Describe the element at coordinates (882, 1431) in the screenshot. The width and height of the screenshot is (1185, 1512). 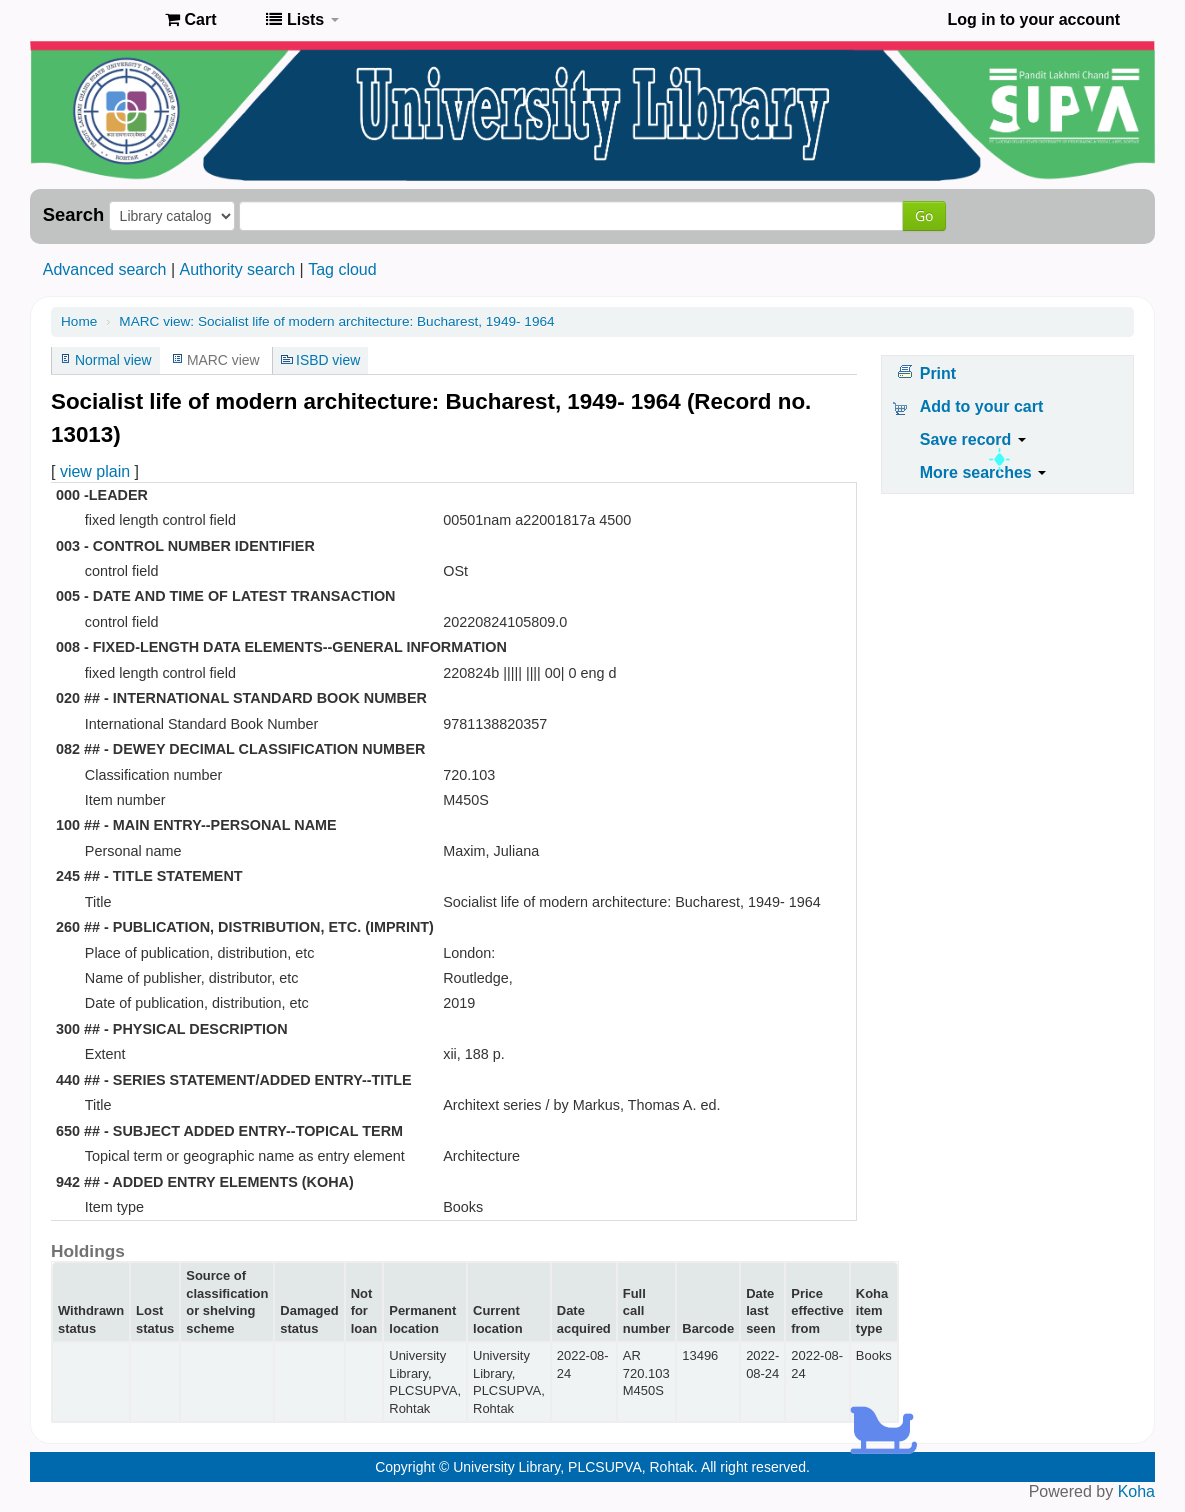
I see `indicates holiday or winter seasonal content` at that location.